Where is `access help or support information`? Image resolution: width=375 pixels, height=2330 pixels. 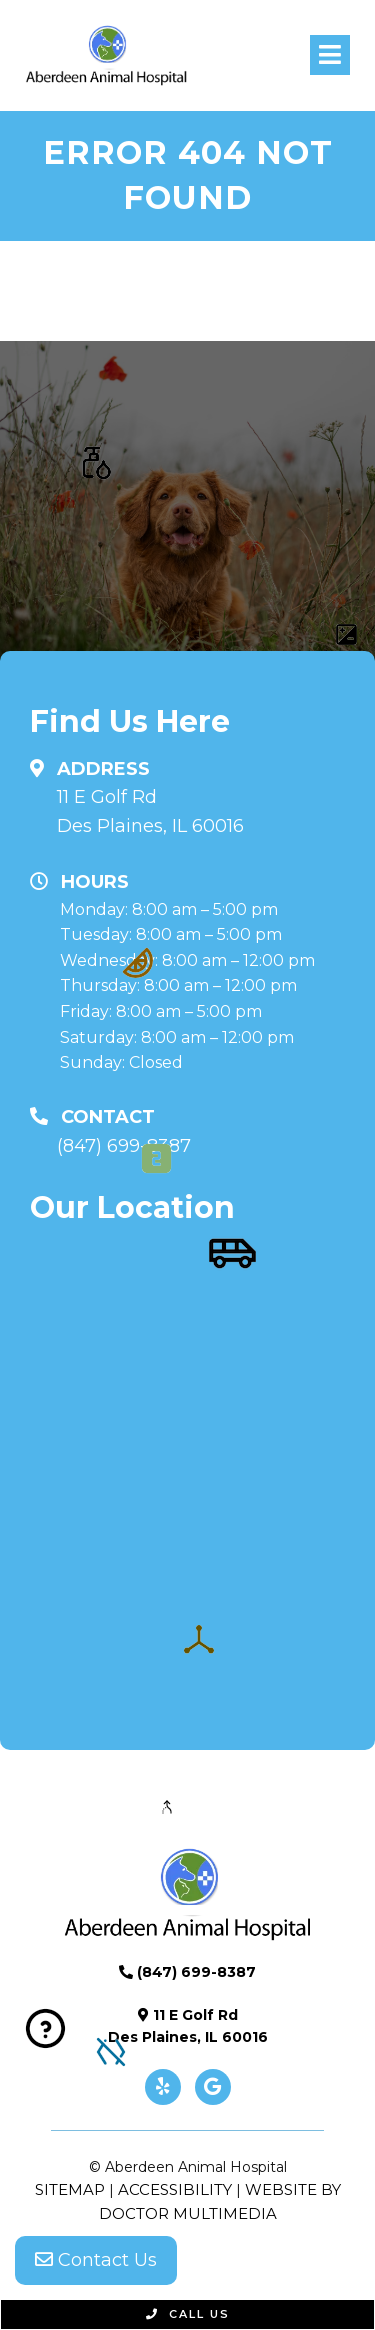
access help or support information is located at coordinates (45, 2028).